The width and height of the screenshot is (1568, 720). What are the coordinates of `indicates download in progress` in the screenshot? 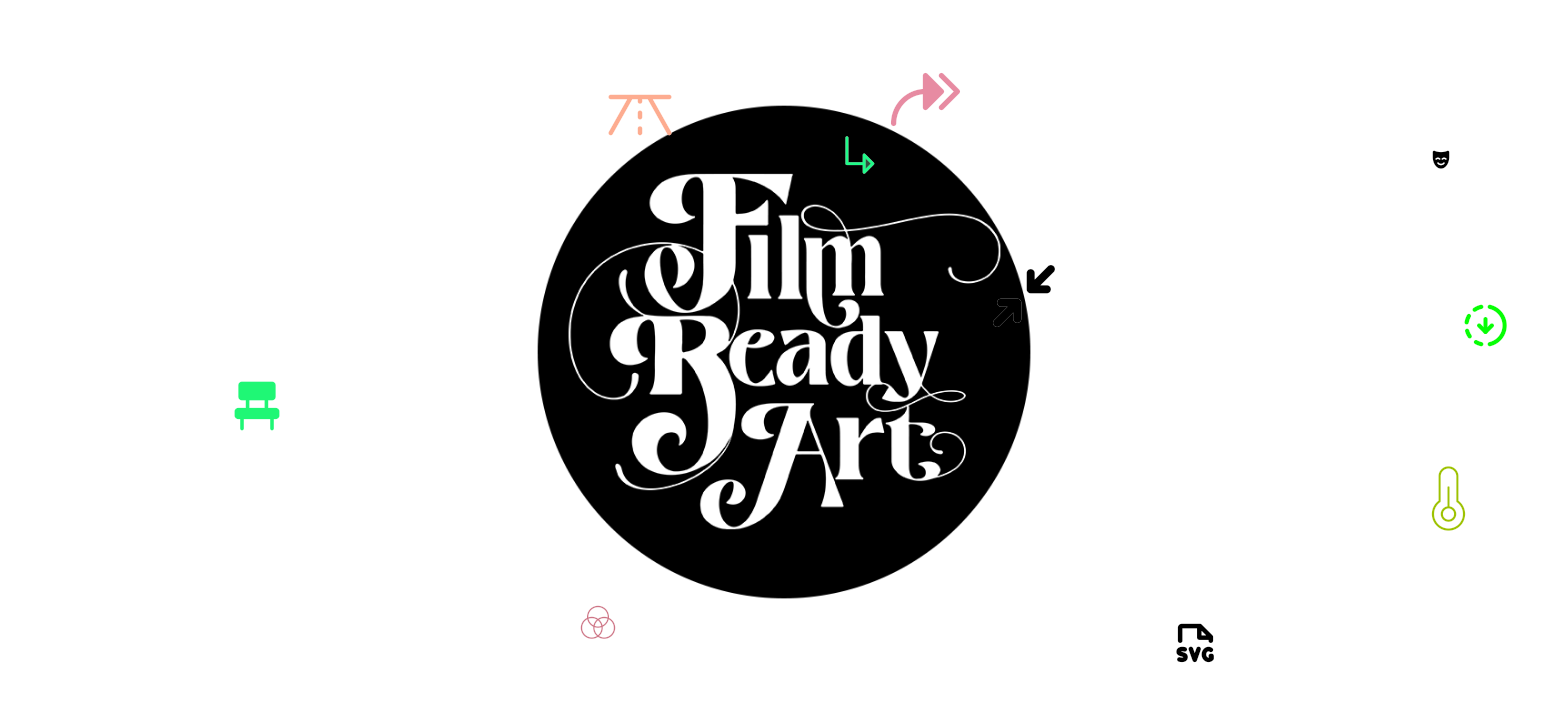 It's located at (1485, 325).